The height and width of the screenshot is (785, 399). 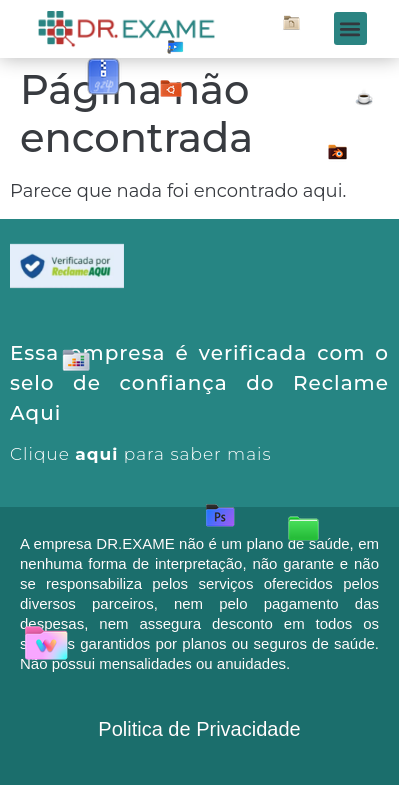 What do you see at coordinates (303, 528) in the screenshot?
I see `open folder to view contents` at bounding box center [303, 528].